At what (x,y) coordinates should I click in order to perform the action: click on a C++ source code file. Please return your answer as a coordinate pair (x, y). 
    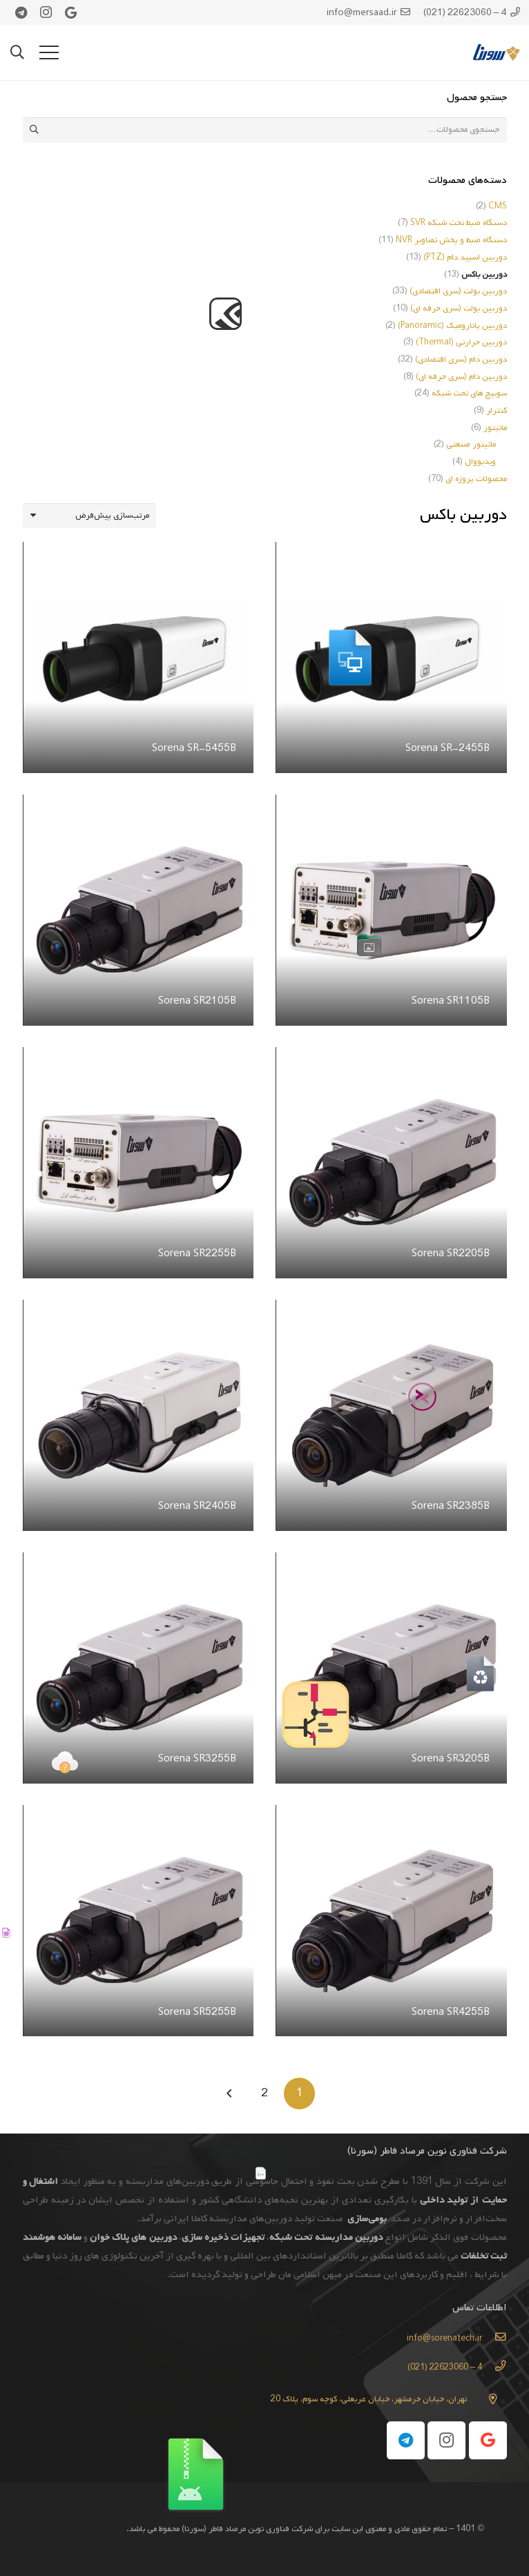
    Looking at the image, I should click on (260, 2173).